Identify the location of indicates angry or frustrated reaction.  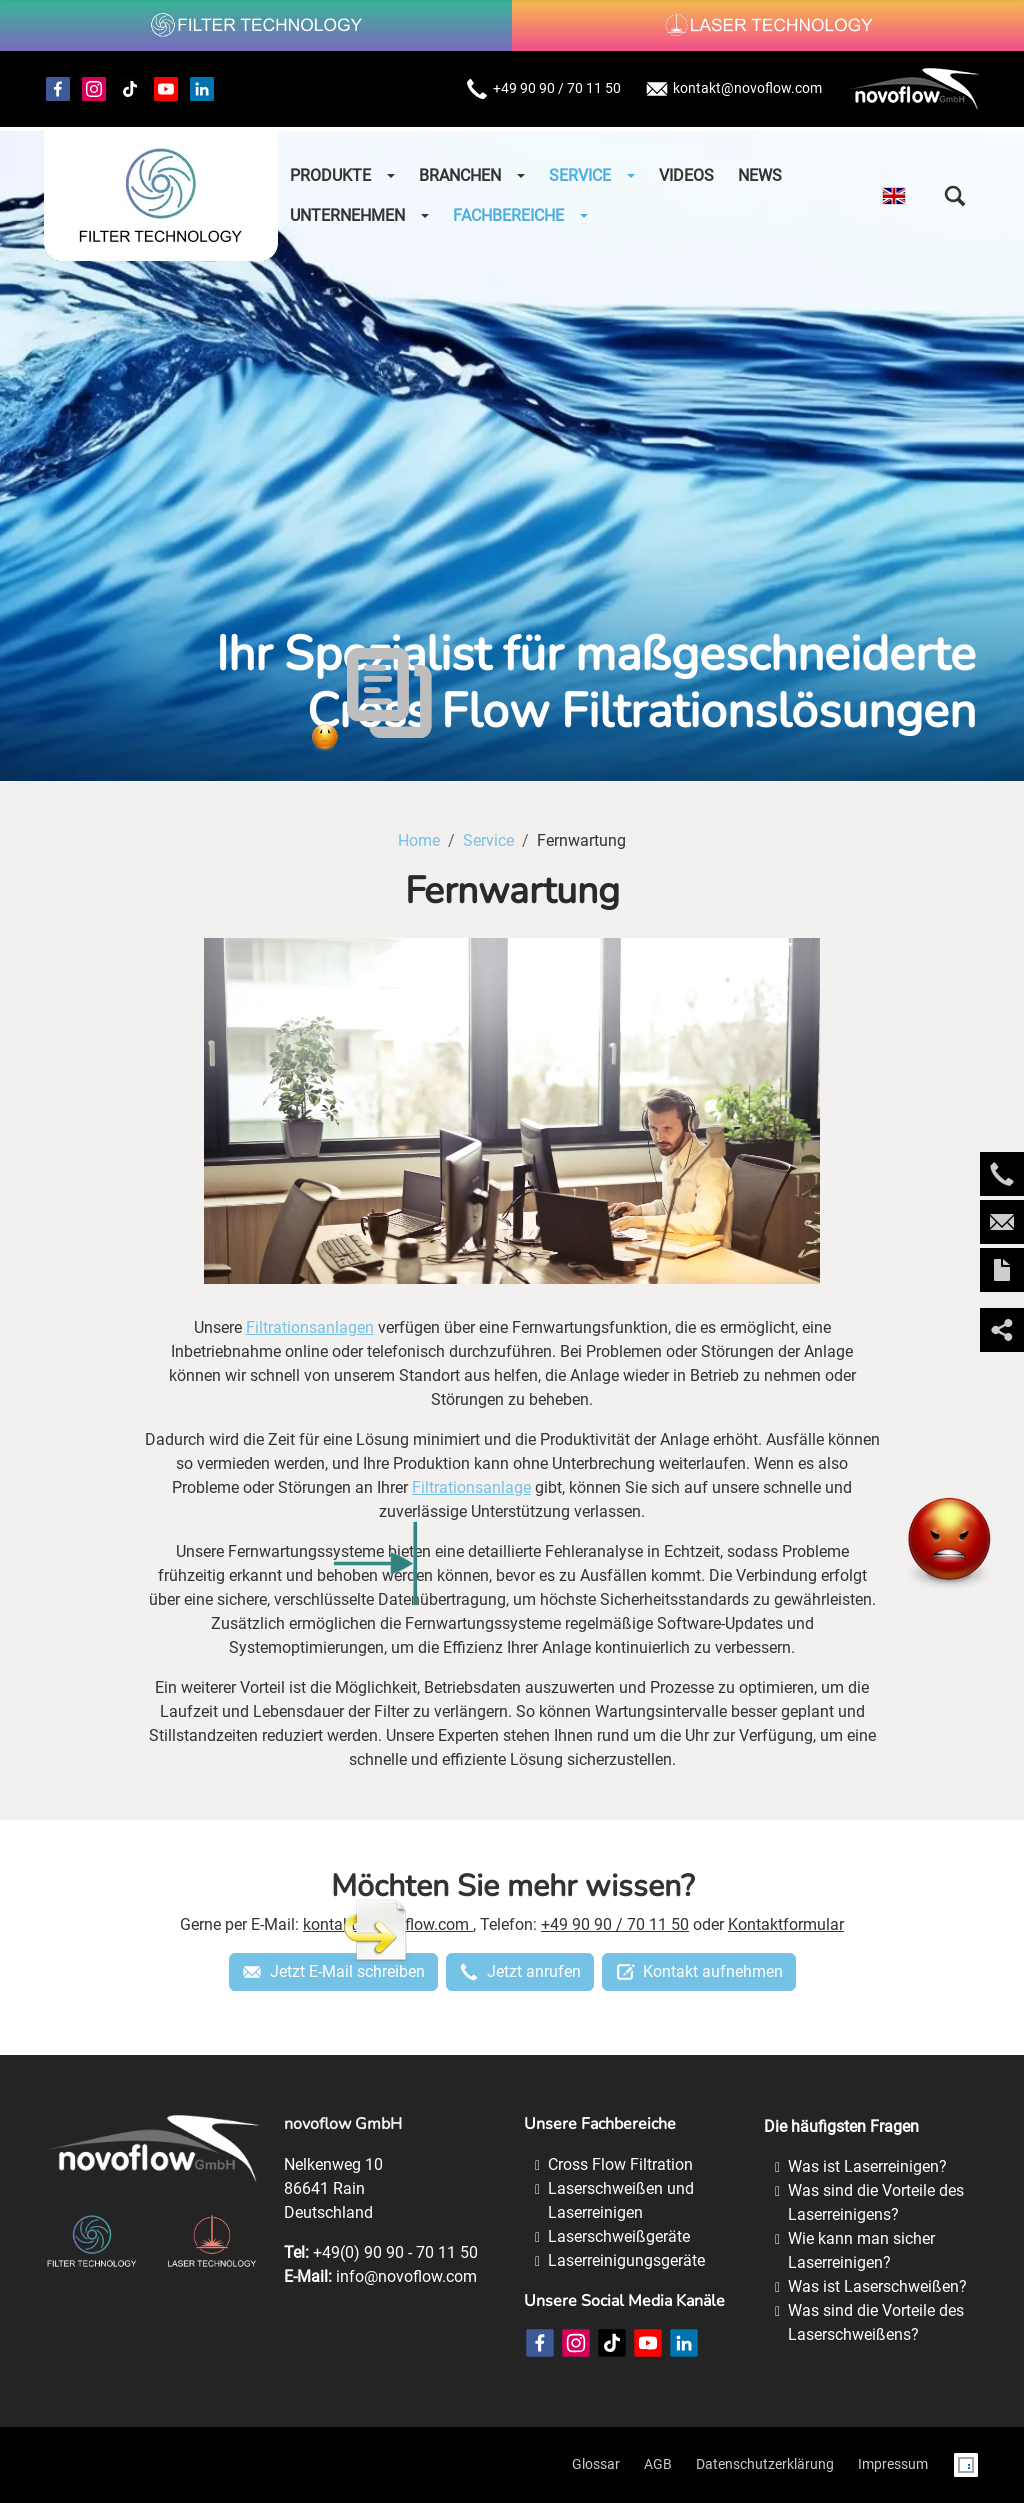
(948, 1541).